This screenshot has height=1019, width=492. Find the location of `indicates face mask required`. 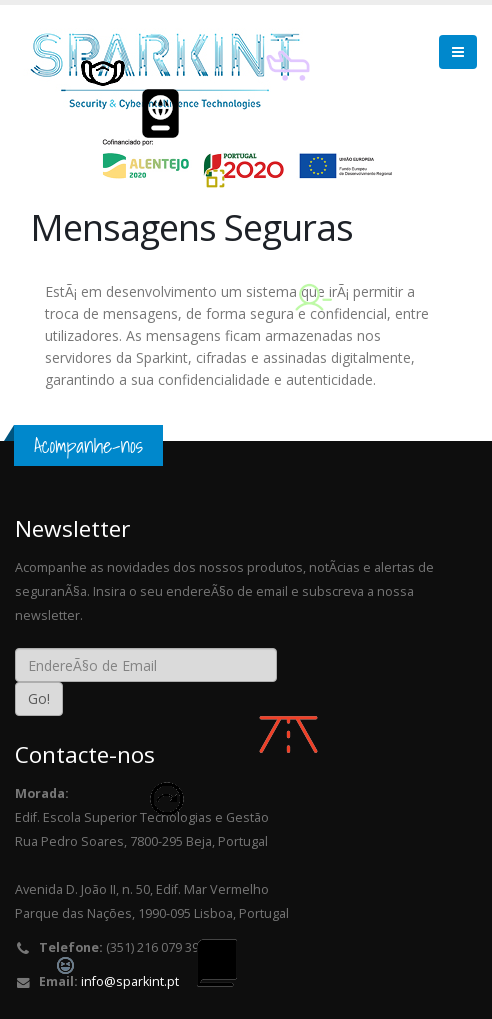

indicates face mask required is located at coordinates (103, 73).